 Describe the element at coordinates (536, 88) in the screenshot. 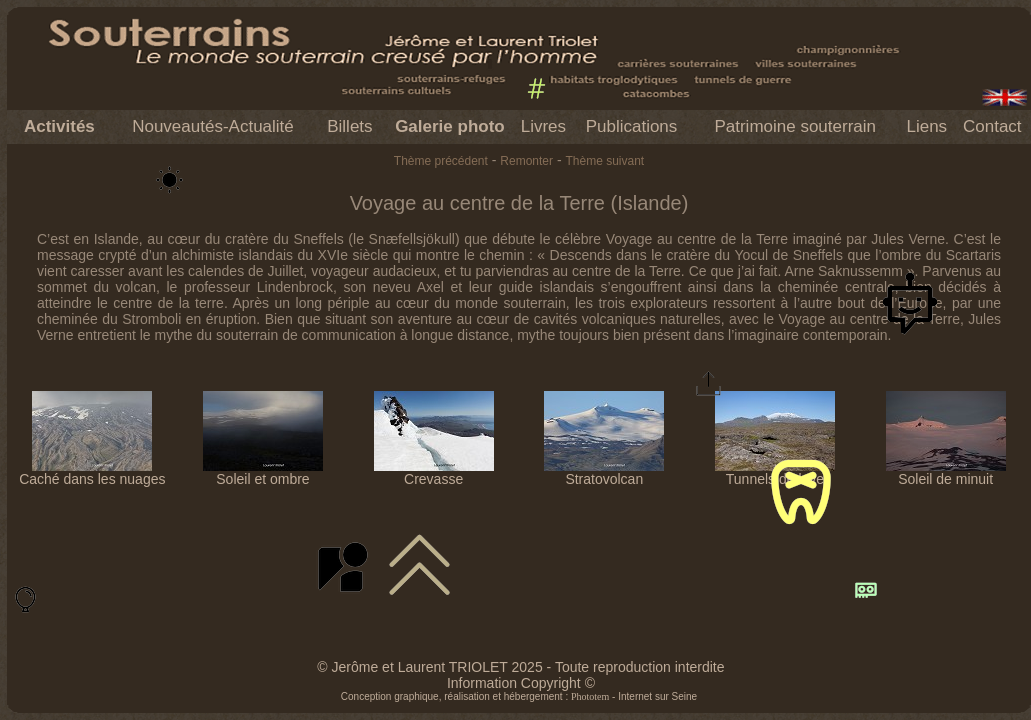

I see `add or search hashtags` at that location.